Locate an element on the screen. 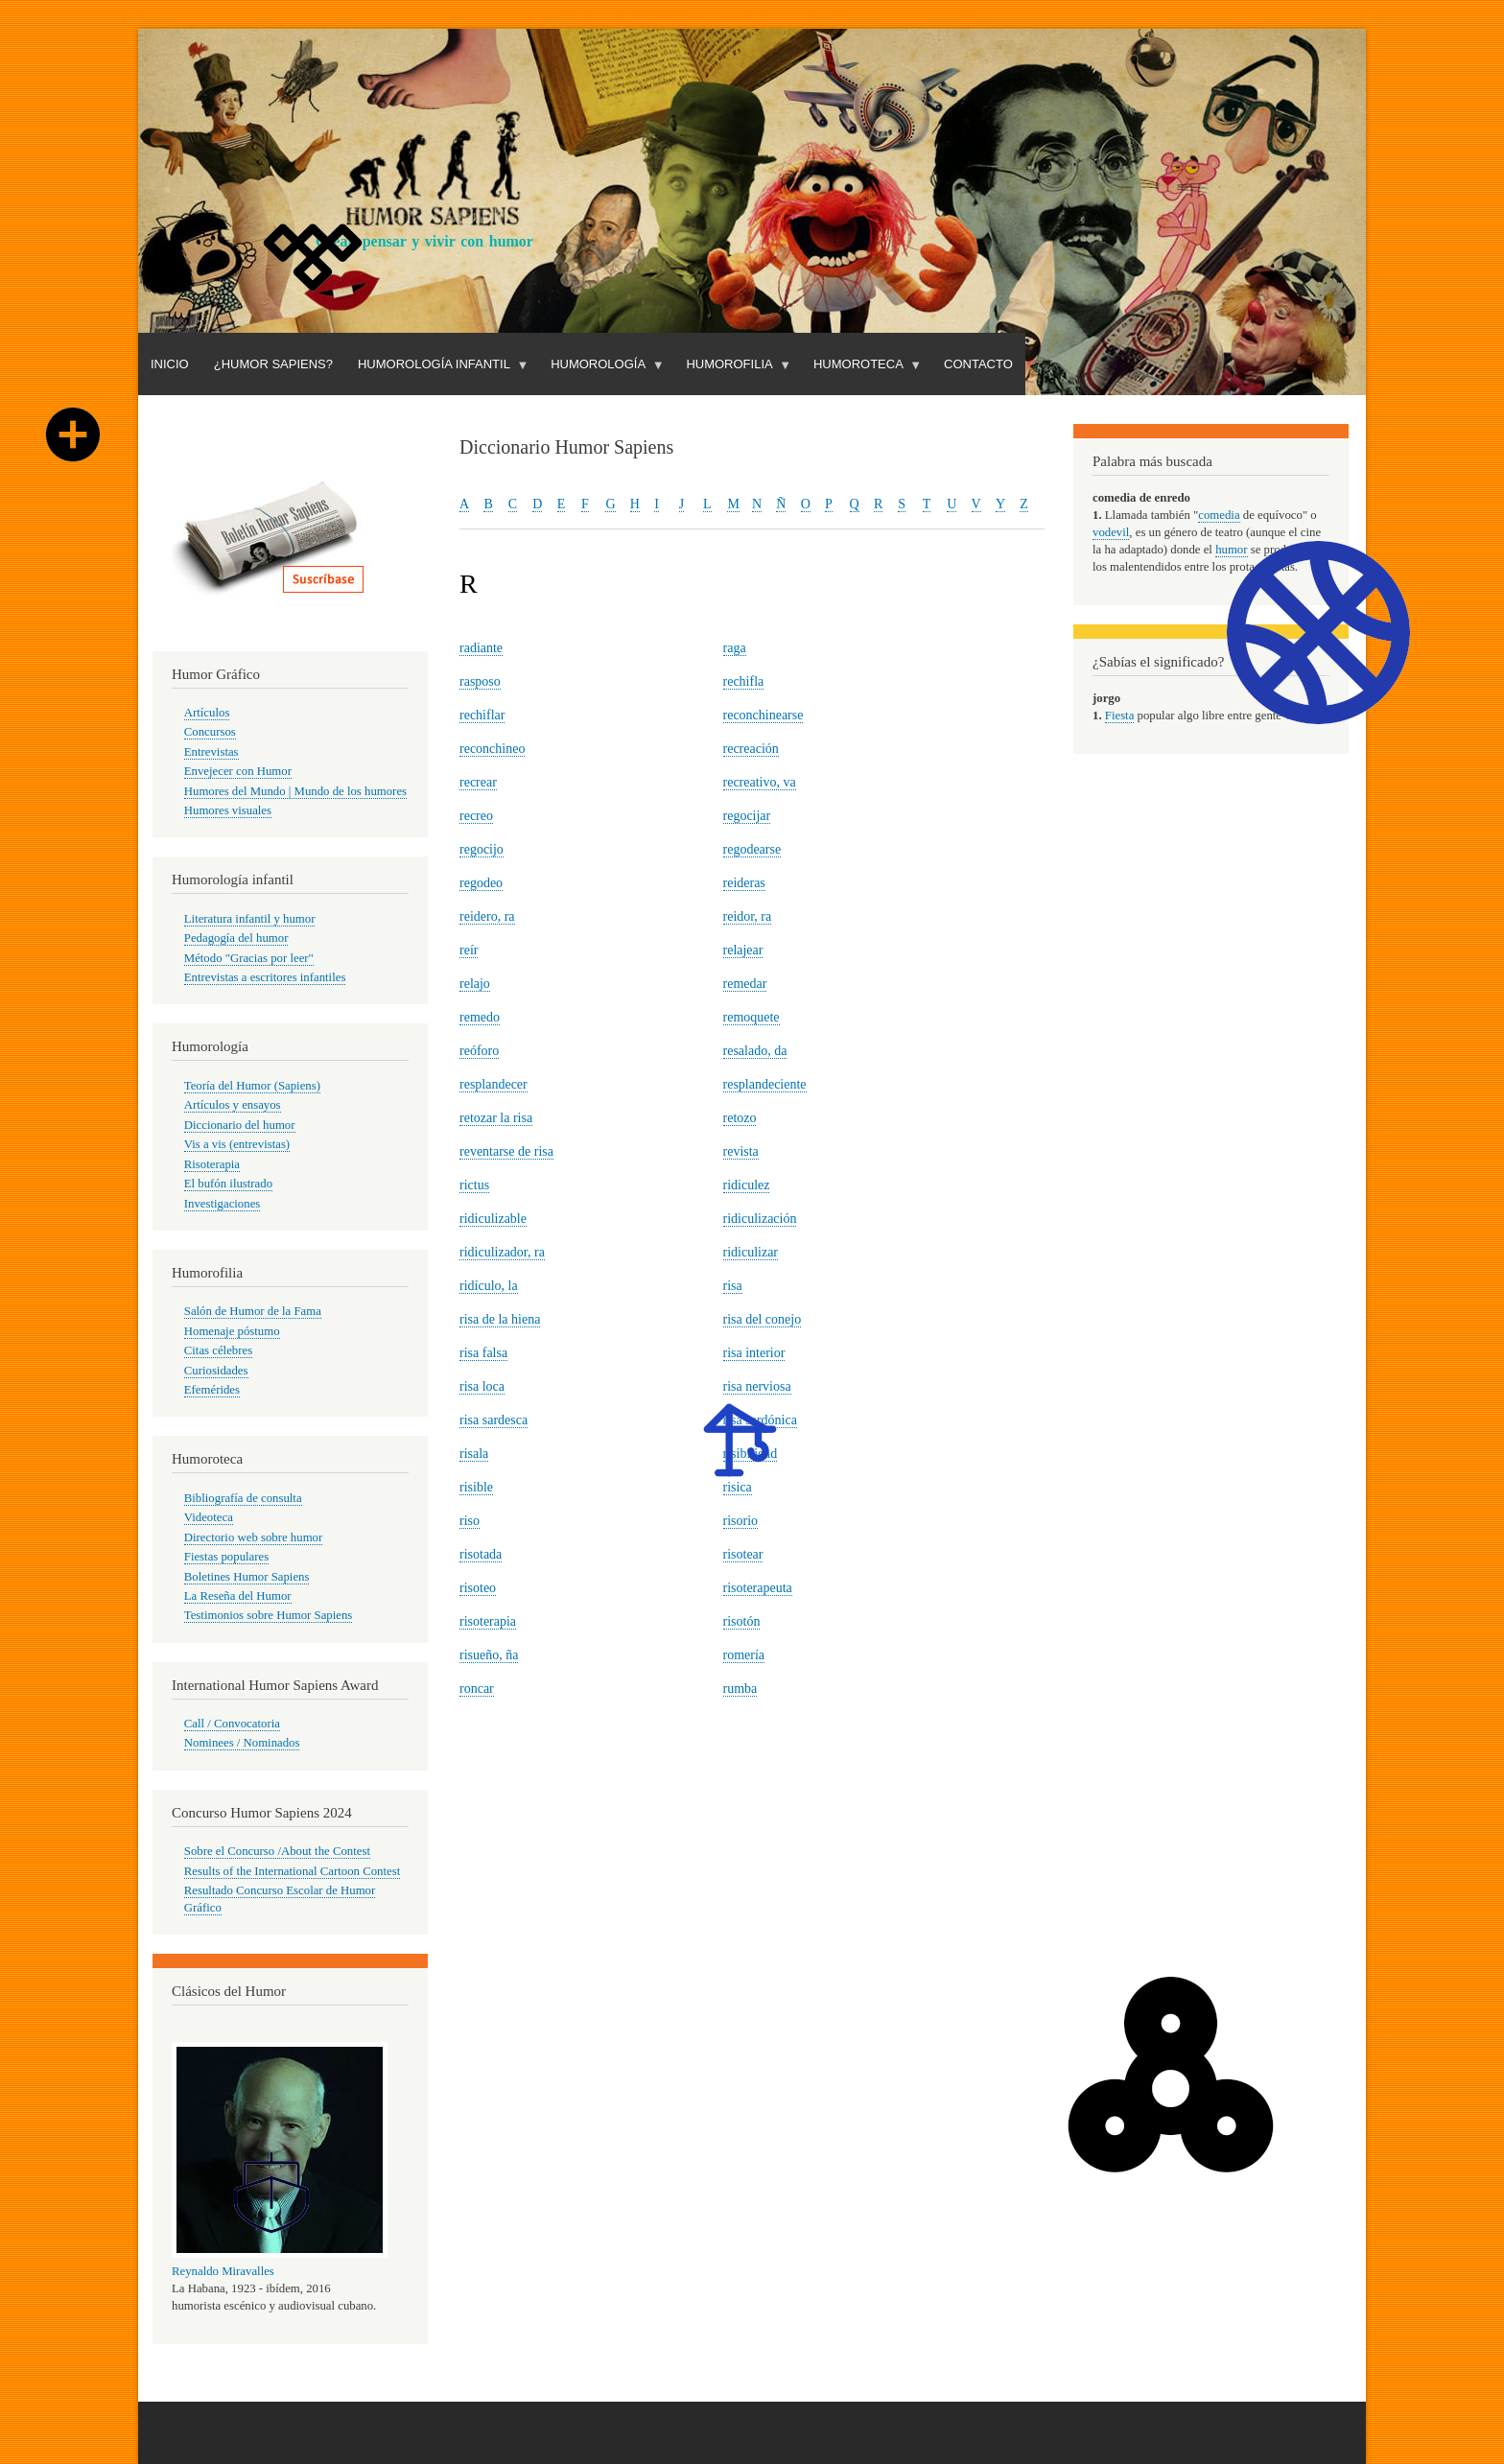 The height and width of the screenshot is (2464, 1504). access boat or ferry services is located at coordinates (271, 2193).